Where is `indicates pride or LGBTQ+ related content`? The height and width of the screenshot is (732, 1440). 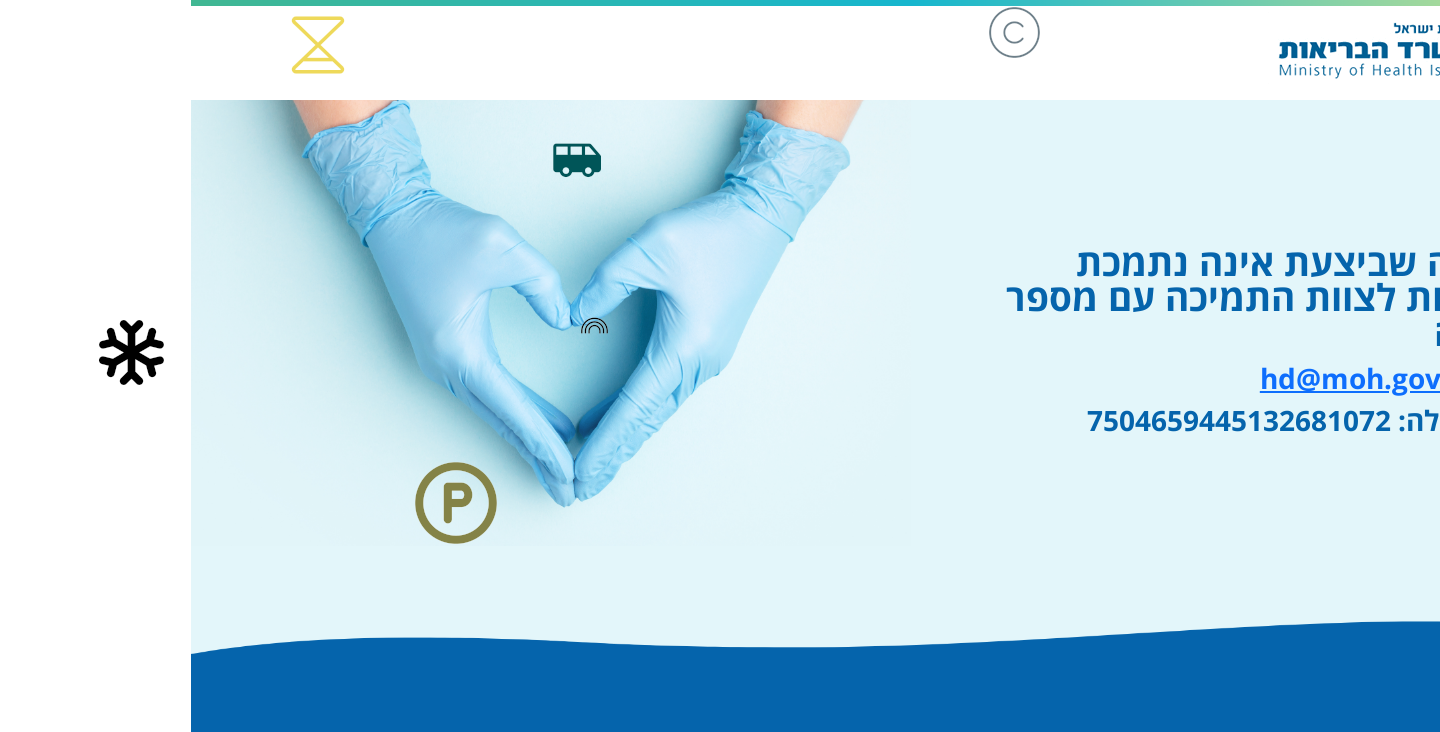 indicates pride or LGBTQ+ related content is located at coordinates (594, 326).